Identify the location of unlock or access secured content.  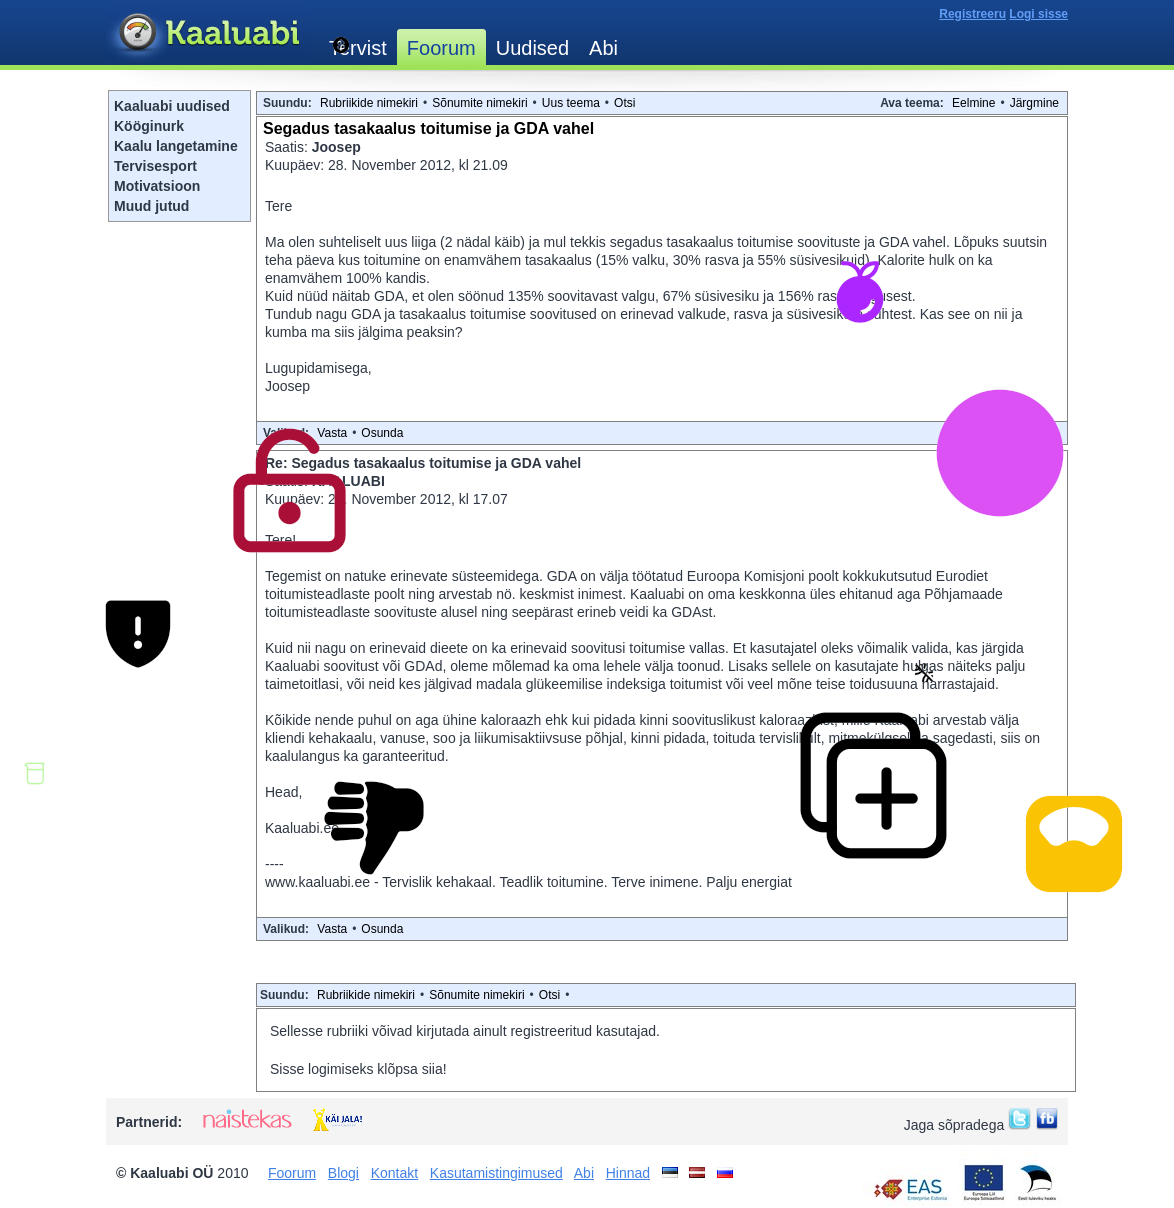
(289, 490).